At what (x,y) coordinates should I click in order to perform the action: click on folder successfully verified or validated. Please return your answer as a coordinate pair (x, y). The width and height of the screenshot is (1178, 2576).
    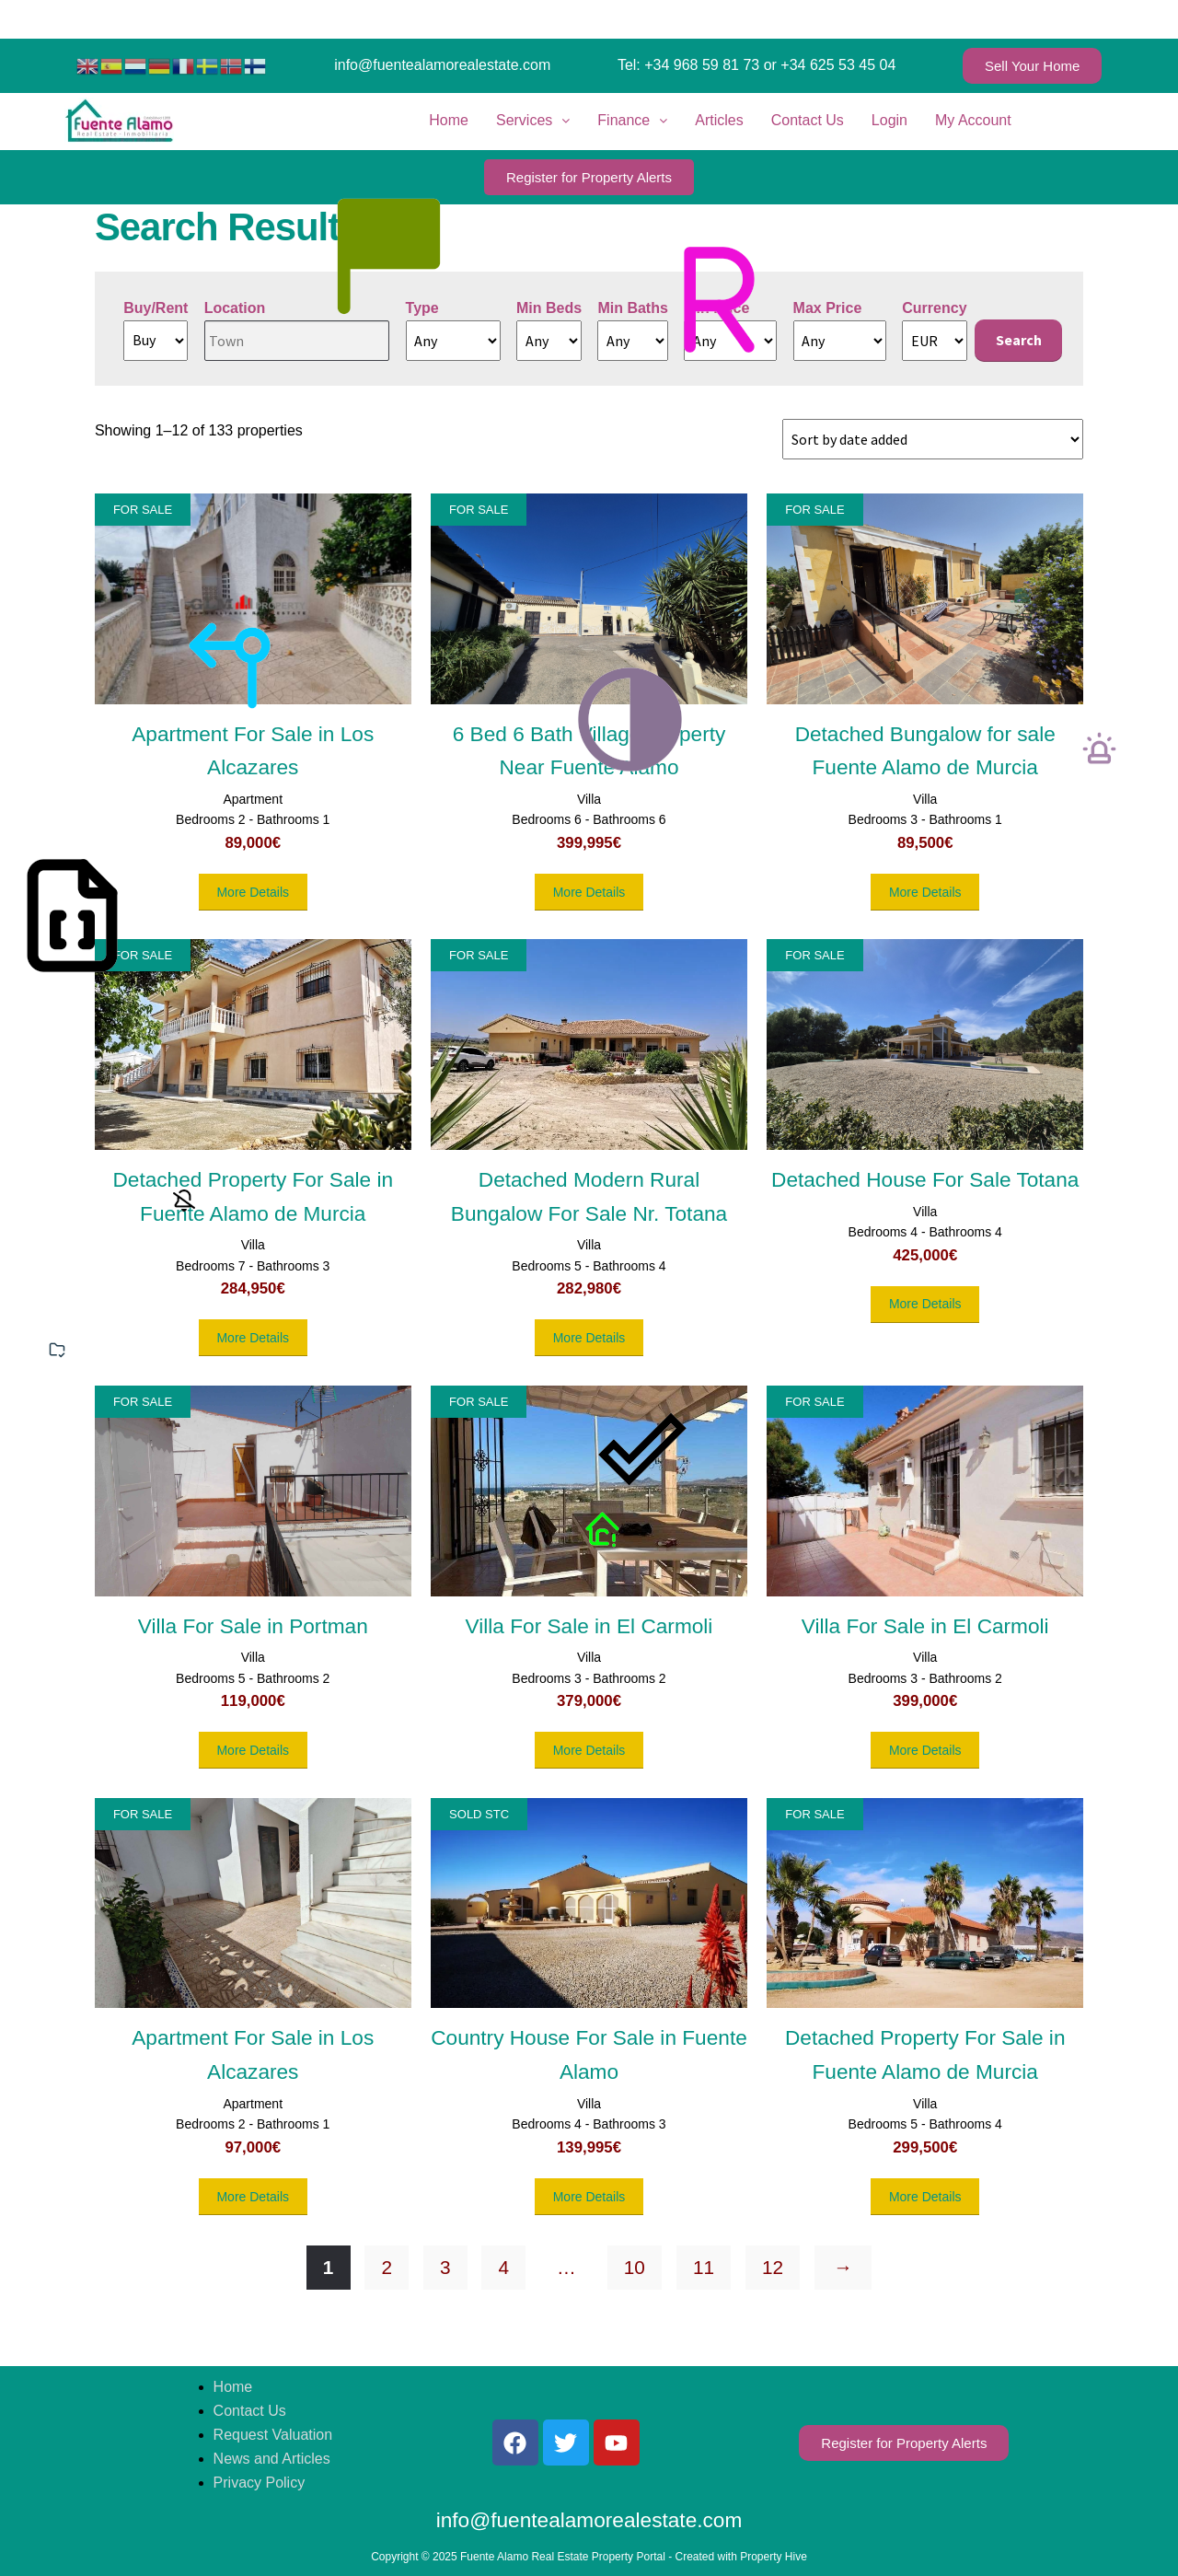
    Looking at the image, I should click on (57, 1350).